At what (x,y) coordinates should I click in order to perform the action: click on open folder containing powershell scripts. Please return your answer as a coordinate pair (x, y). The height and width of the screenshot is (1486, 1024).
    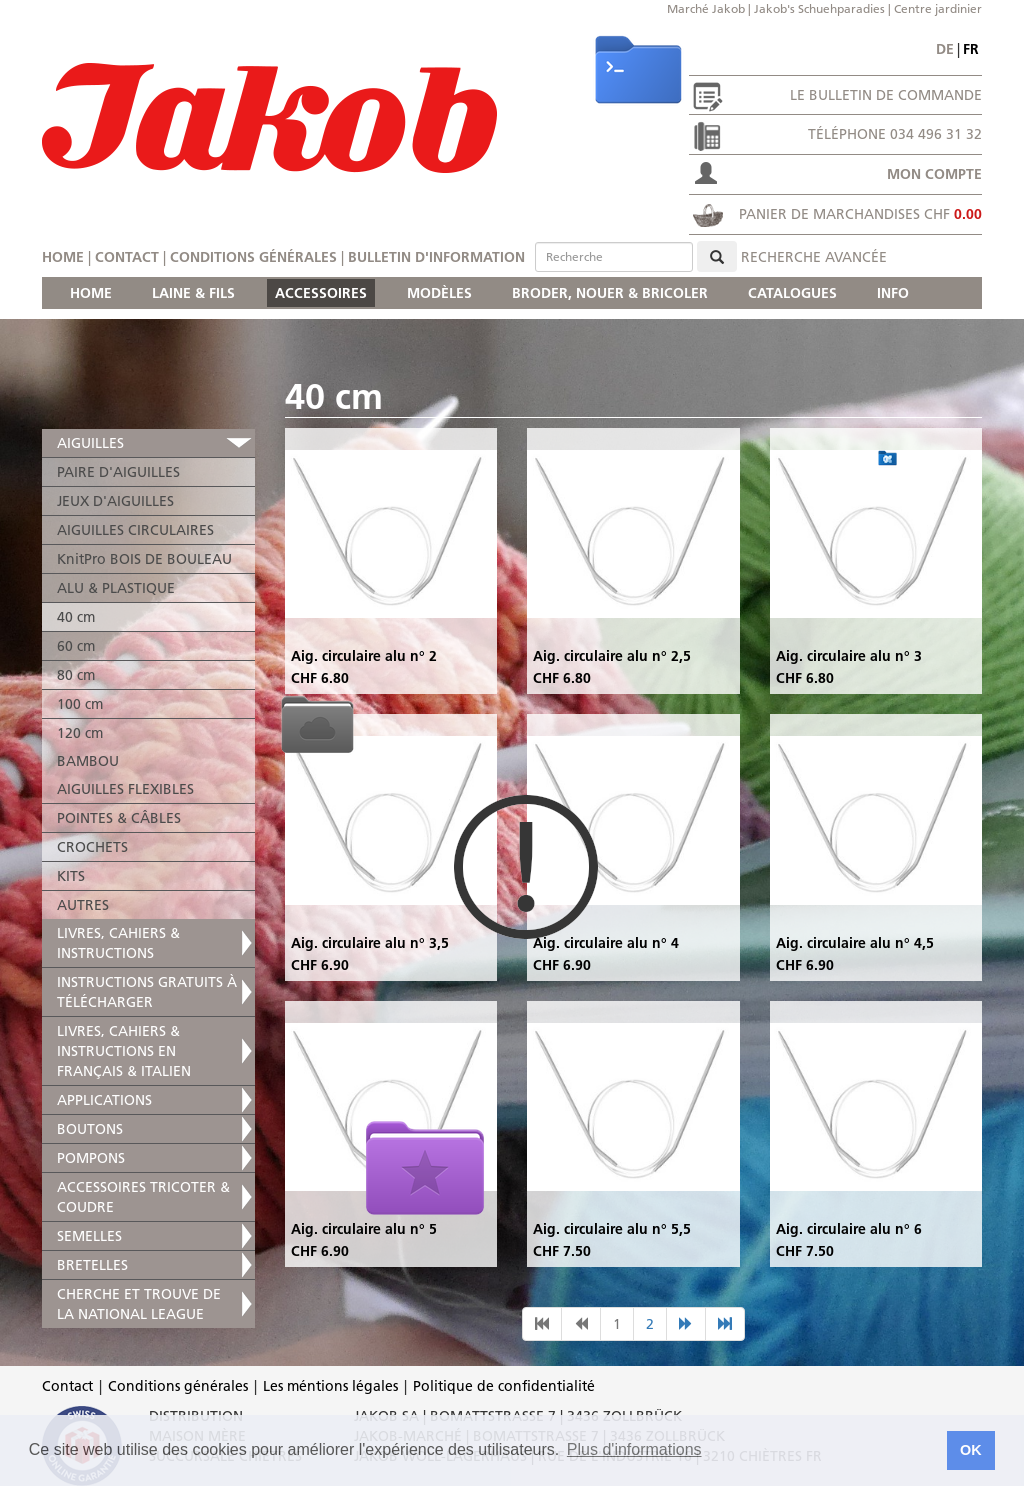
    Looking at the image, I should click on (638, 72).